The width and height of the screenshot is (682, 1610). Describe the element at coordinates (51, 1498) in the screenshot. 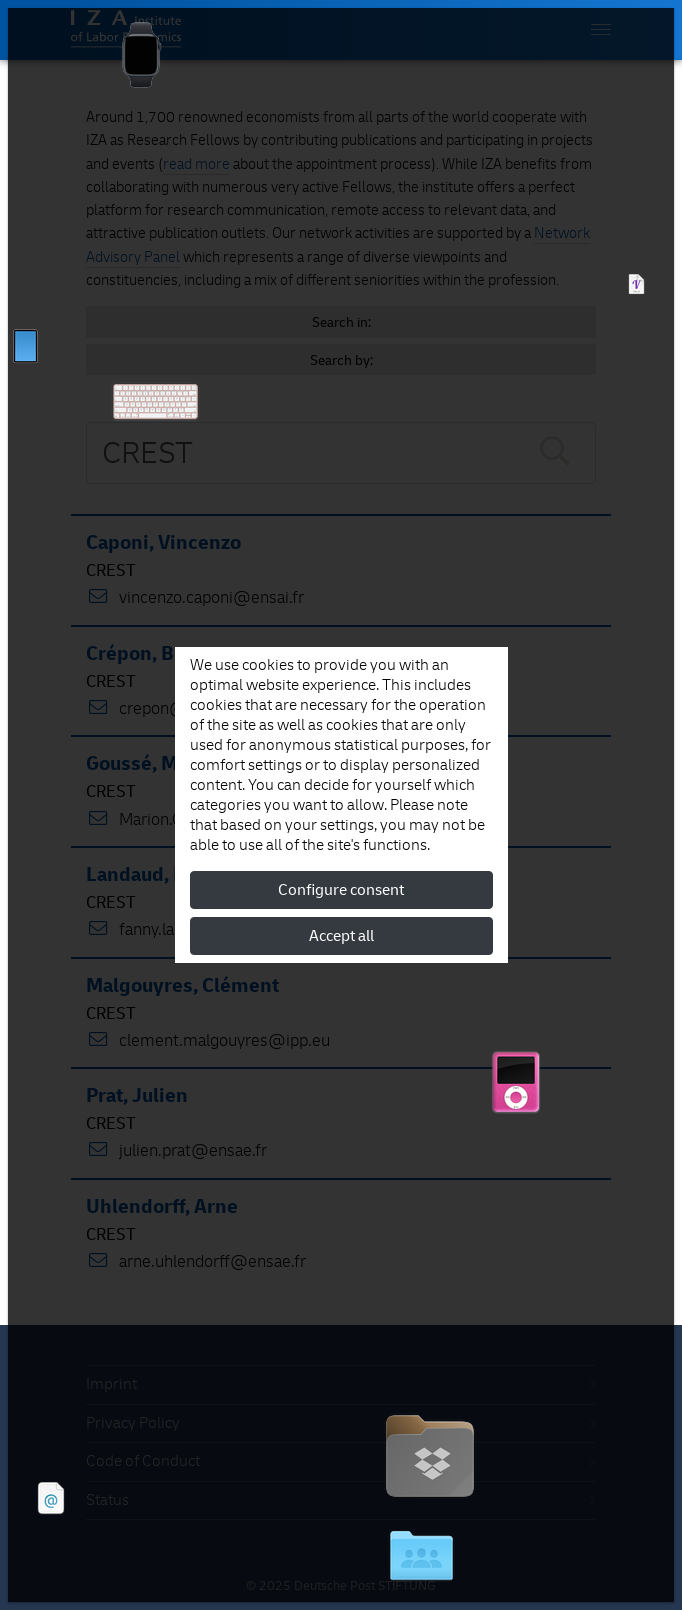

I see `an email message file or attachment` at that location.